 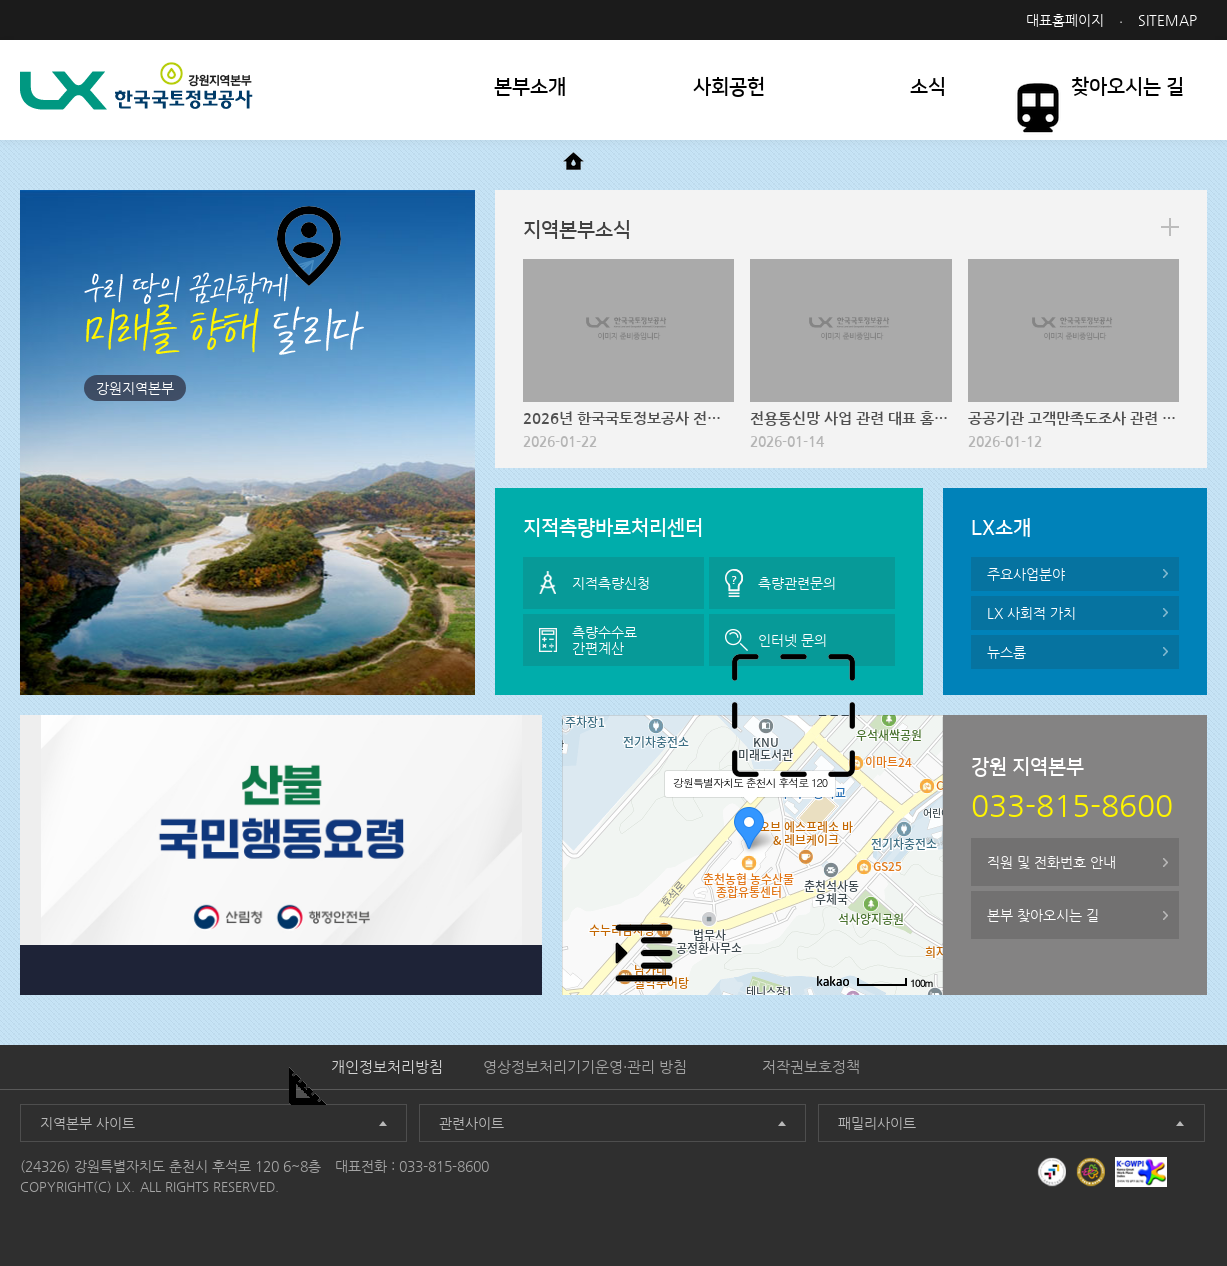 I want to click on select an area or region, so click(x=793, y=715).